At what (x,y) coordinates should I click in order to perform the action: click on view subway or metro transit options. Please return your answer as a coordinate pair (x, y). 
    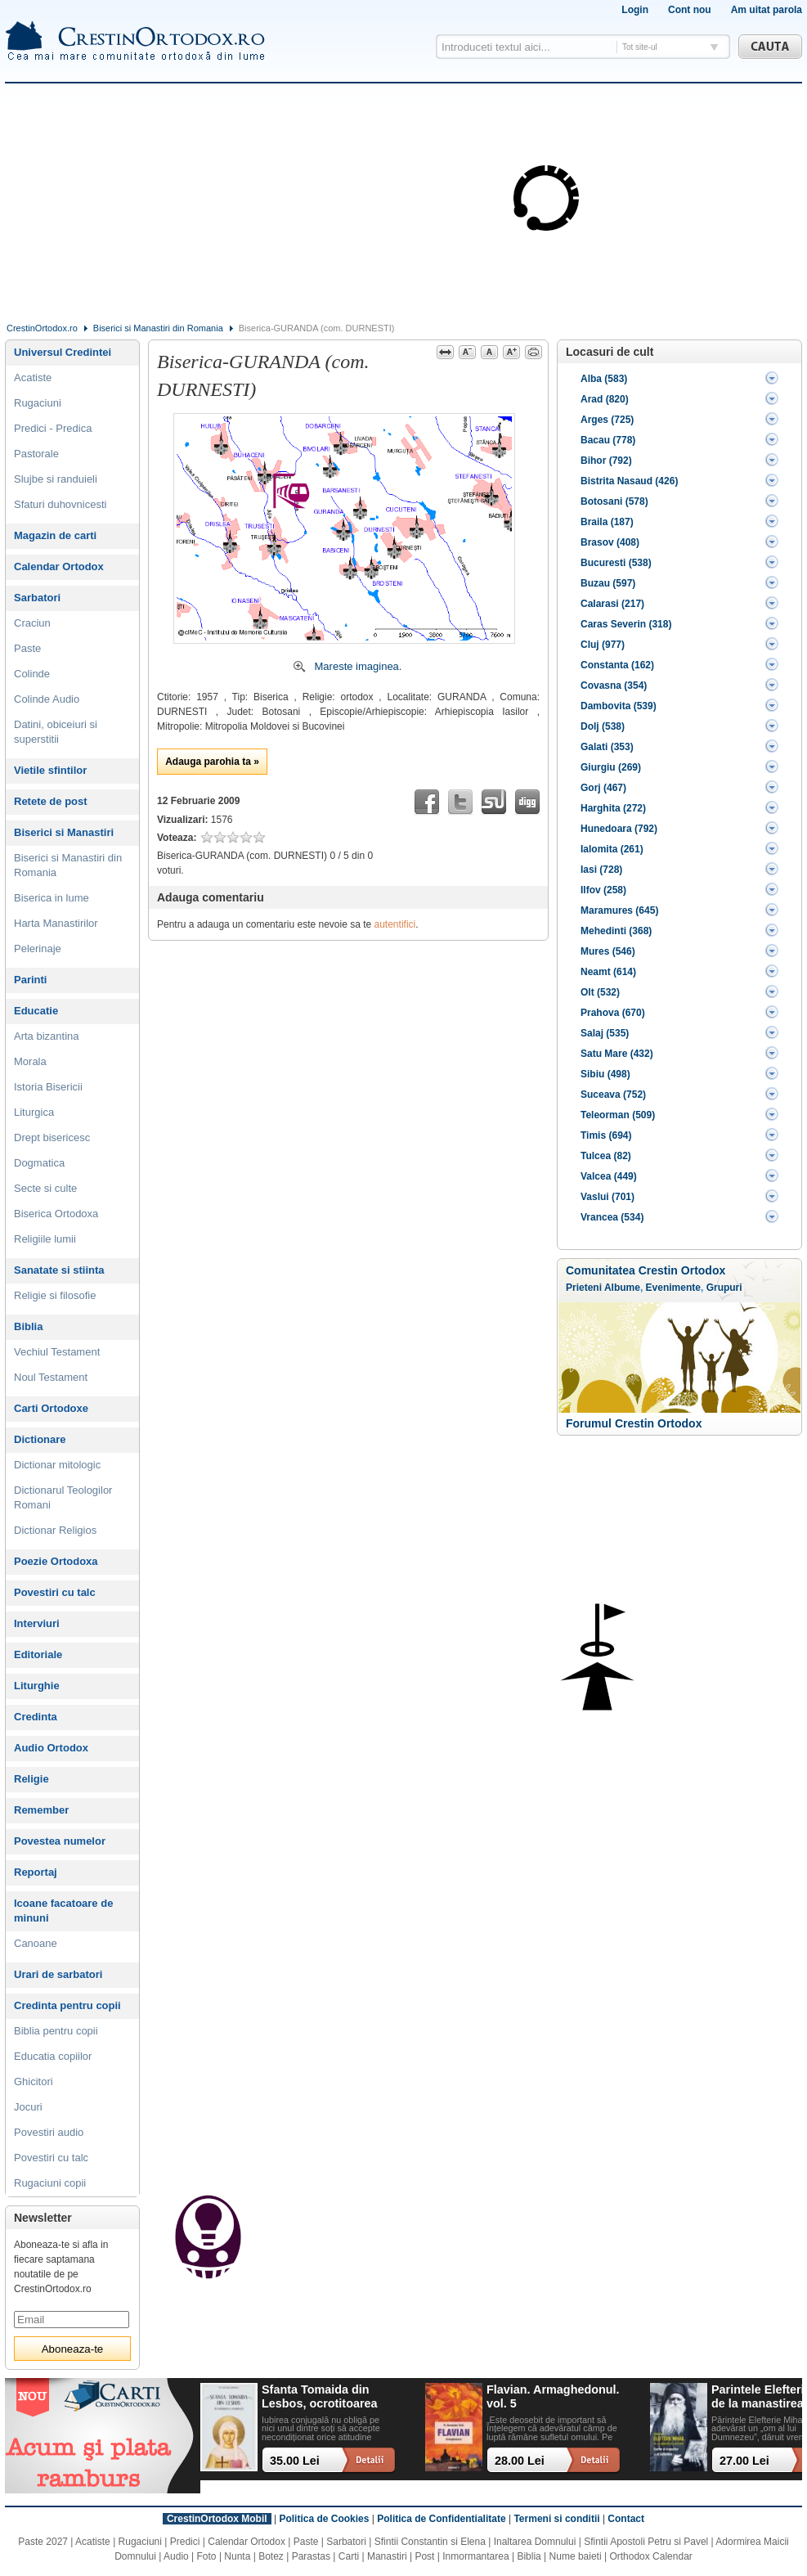
    Looking at the image, I should click on (291, 491).